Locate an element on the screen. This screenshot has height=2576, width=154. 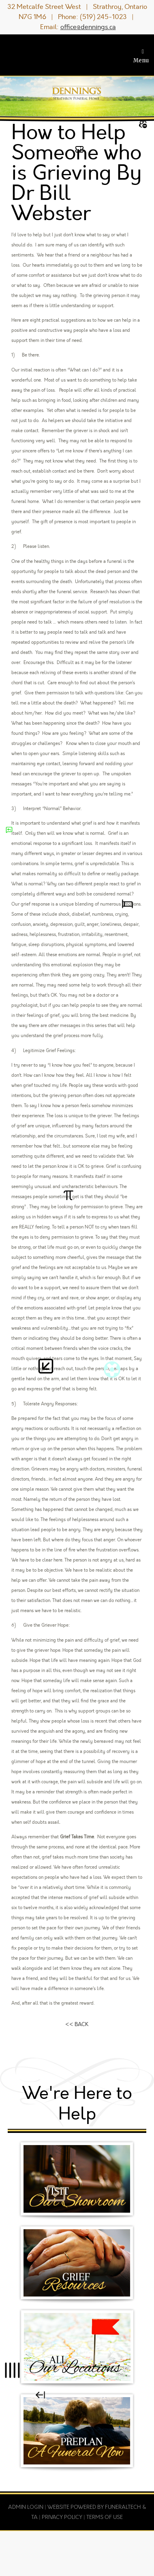
access sports or soccer-related content is located at coordinates (112, 1369).